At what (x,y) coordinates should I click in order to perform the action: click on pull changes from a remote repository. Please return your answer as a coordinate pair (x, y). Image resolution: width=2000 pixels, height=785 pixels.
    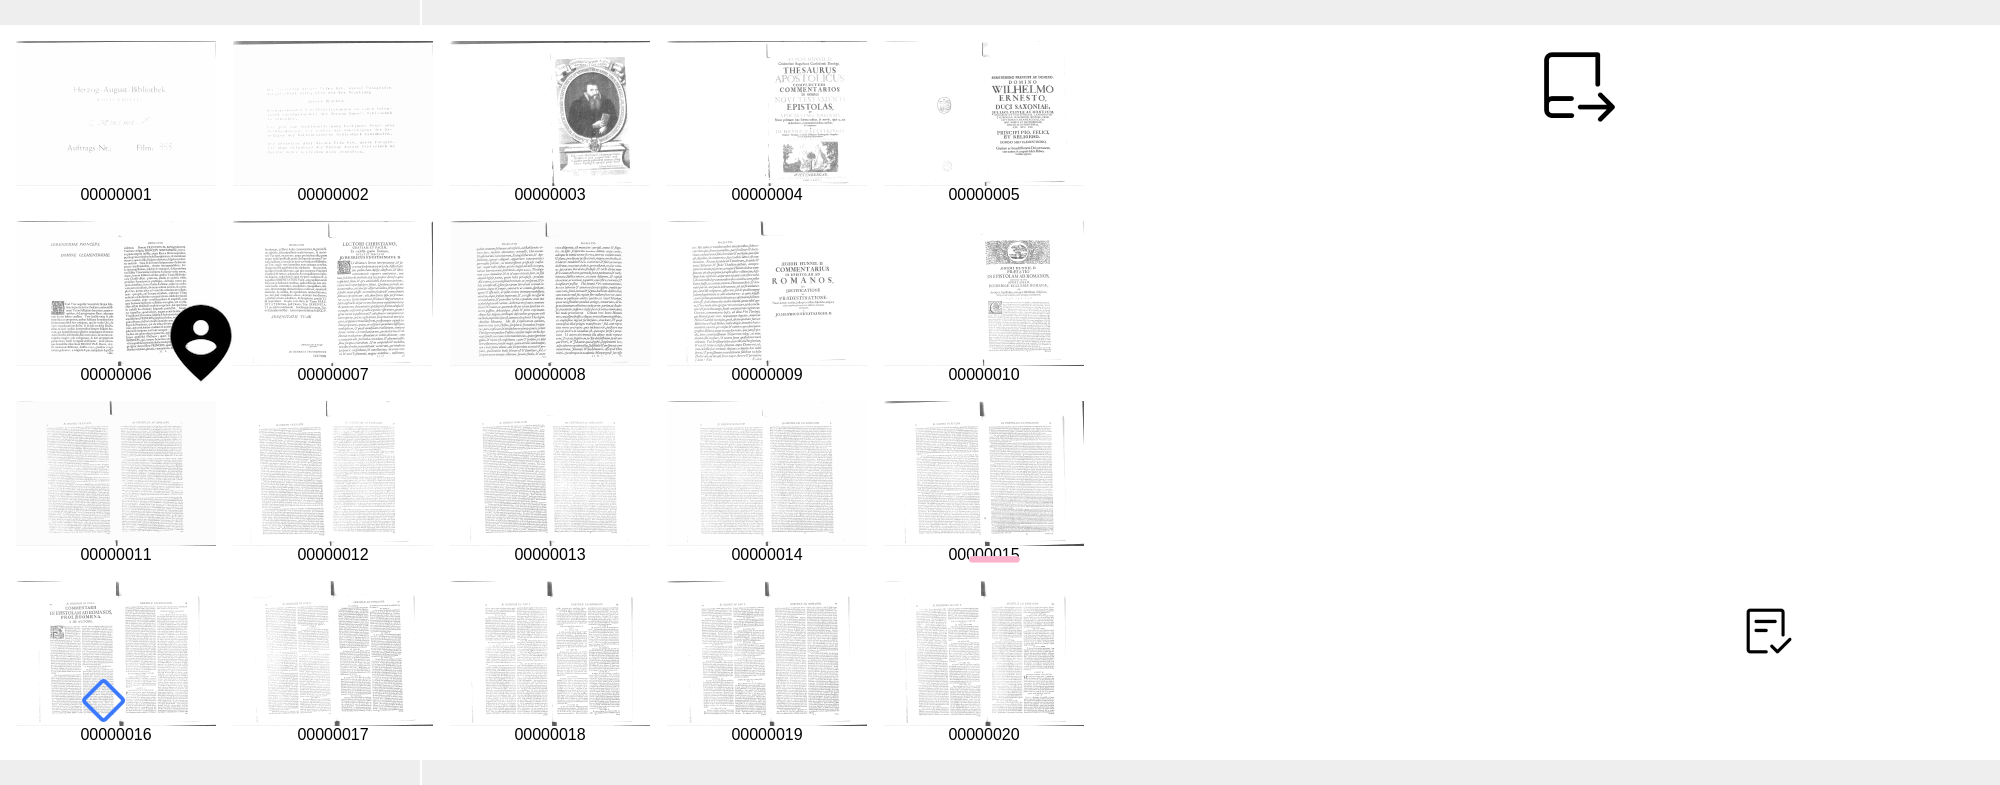
    Looking at the image, I should click on (1577, 90).